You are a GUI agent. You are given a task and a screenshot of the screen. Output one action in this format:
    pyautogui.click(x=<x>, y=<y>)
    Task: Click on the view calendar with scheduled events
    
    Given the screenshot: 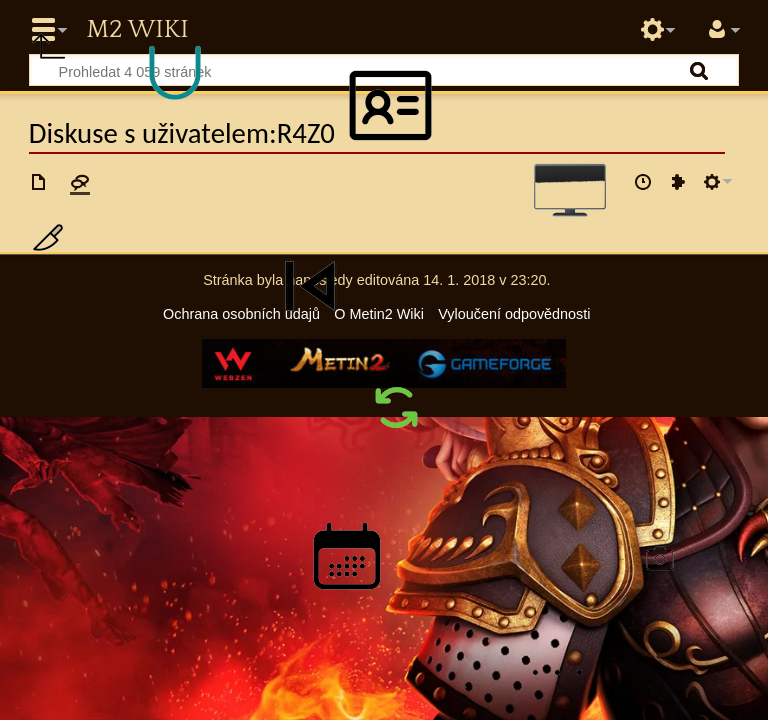 What is the action you would take?
    pyautogui.click(x=347, y=556)
    